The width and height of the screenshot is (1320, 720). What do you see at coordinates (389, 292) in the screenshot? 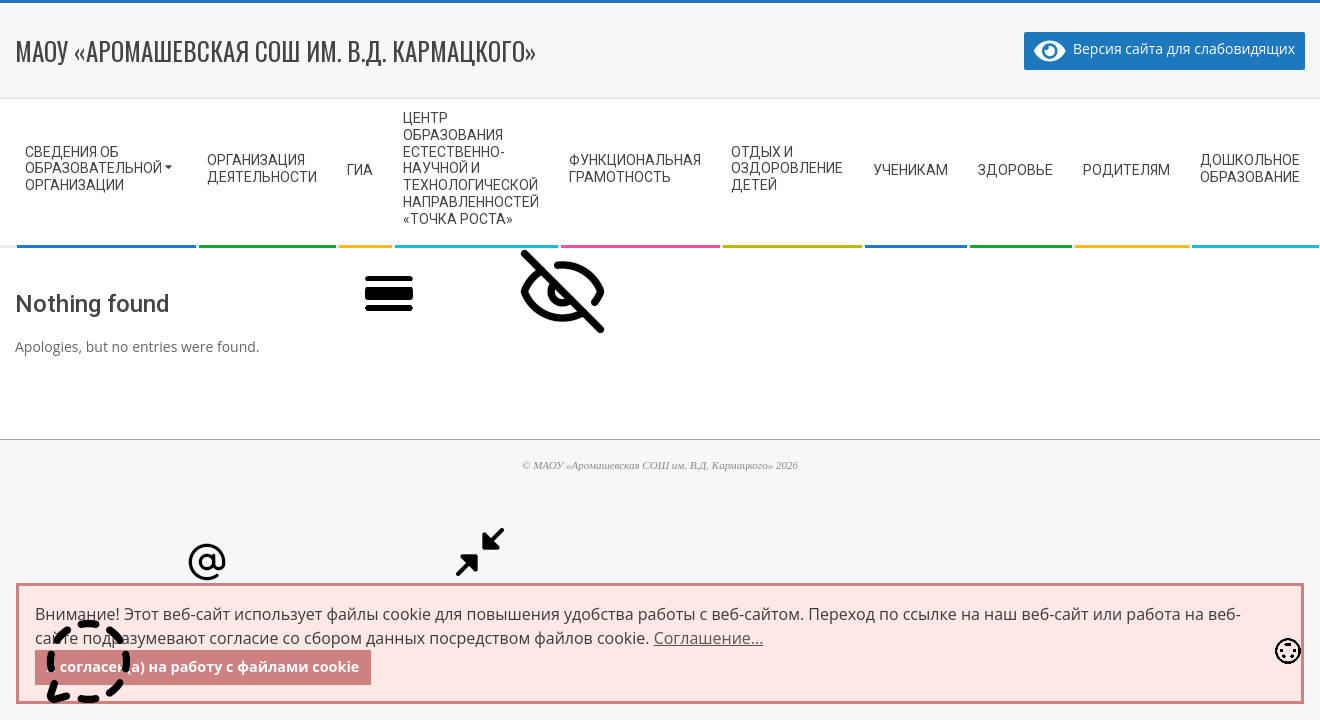
I see `switch to daily calendar view` at bounding box center [389, 292].